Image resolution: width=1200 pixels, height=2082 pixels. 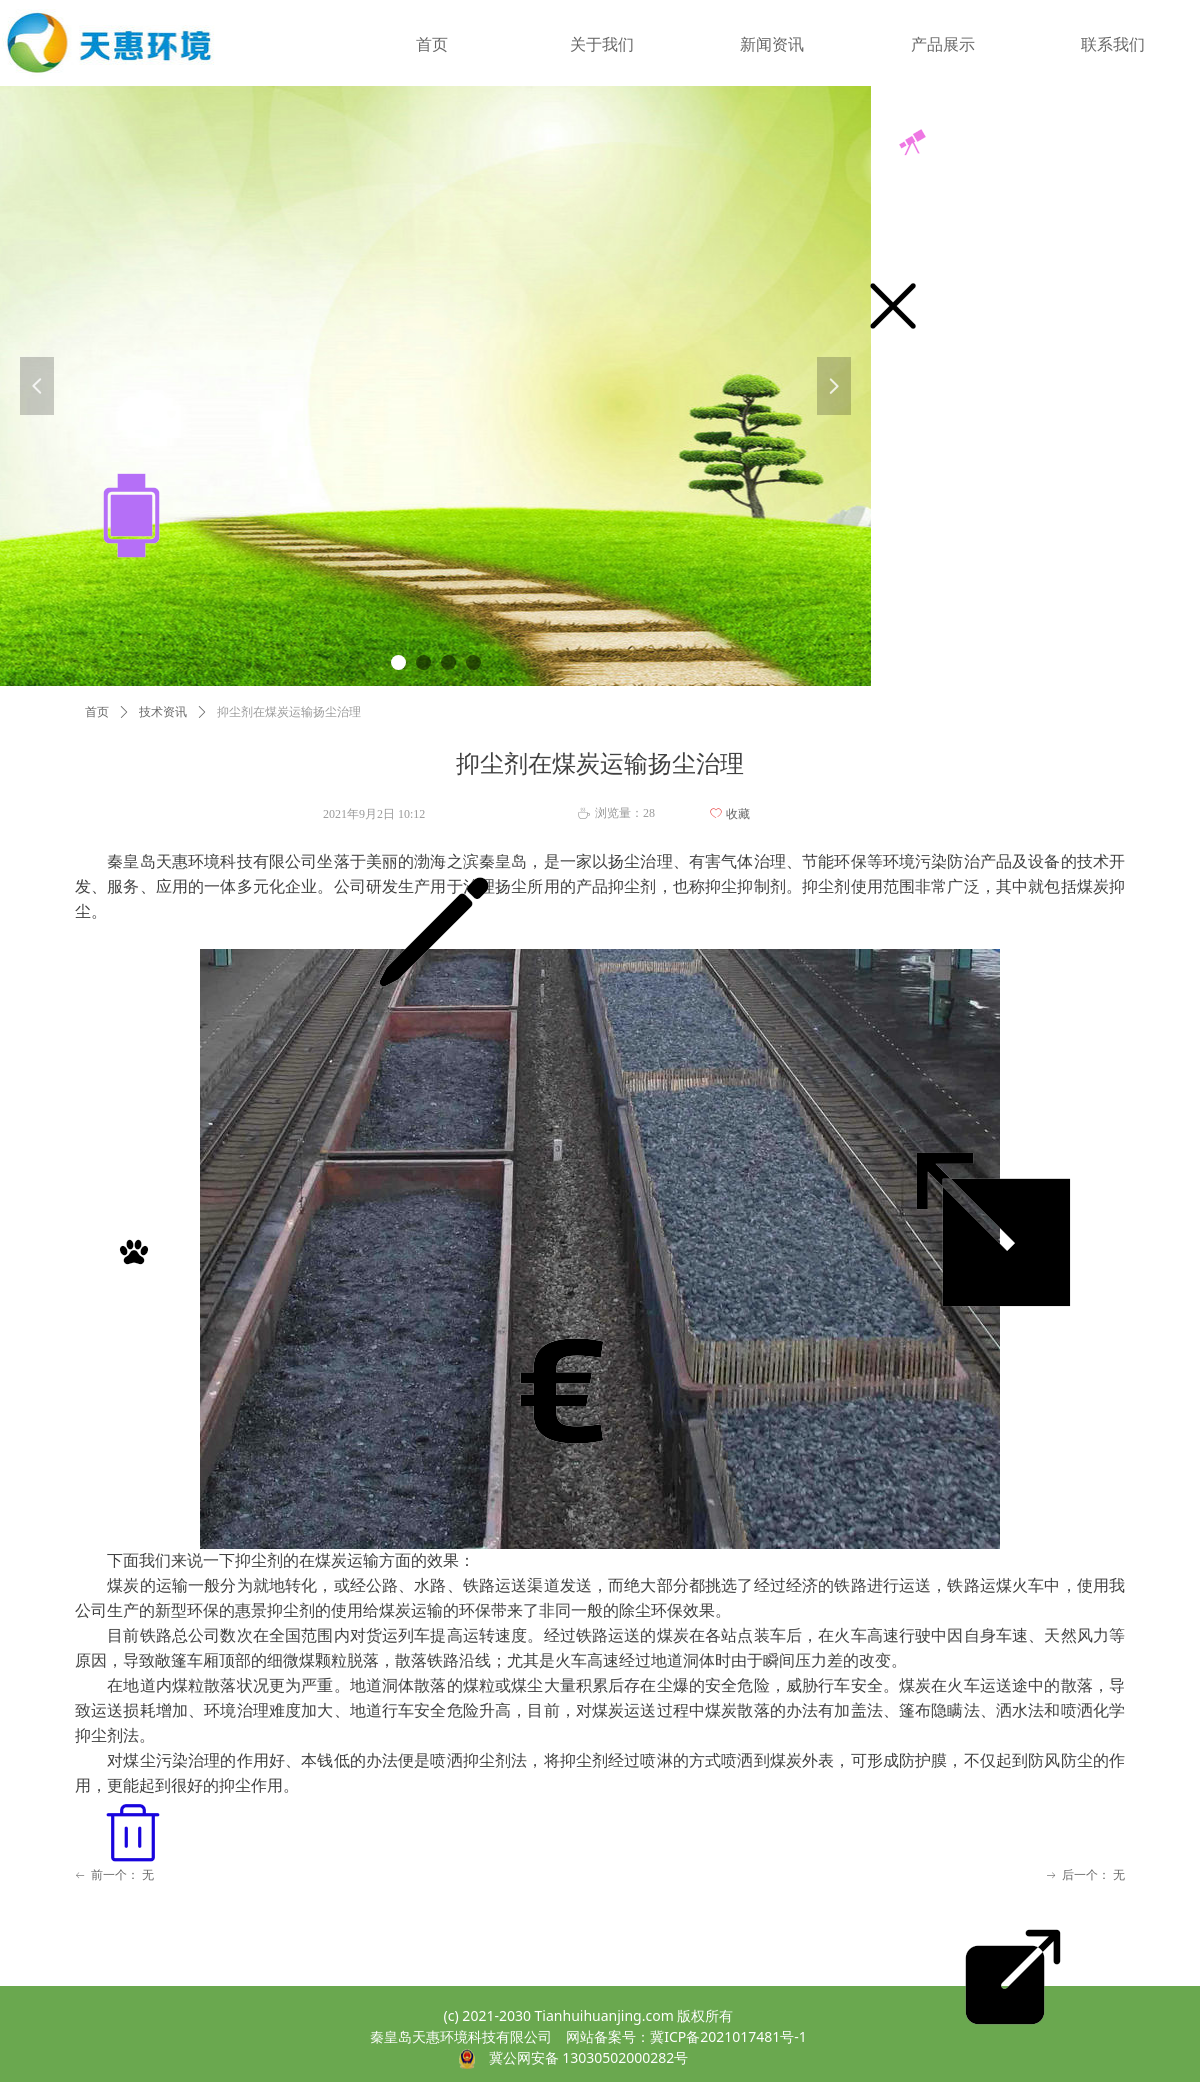 I want to click on edit content or text, so click(x=434, y=932).